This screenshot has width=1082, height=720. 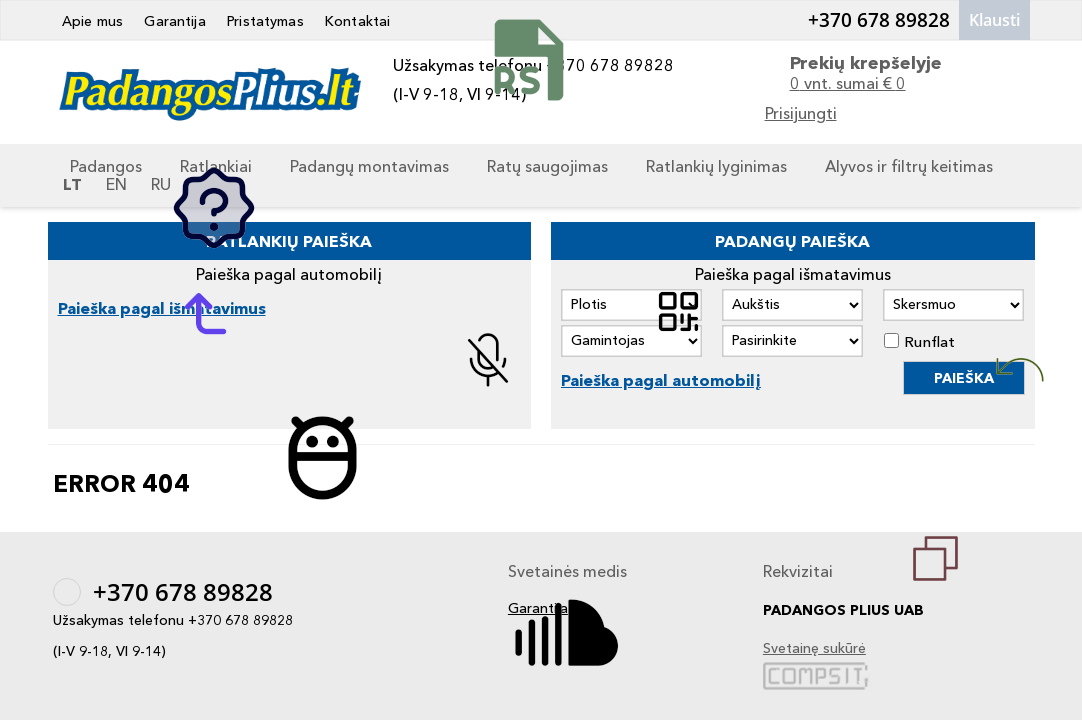 I want to click on copy to clipboard, so click(x=935, y=558).